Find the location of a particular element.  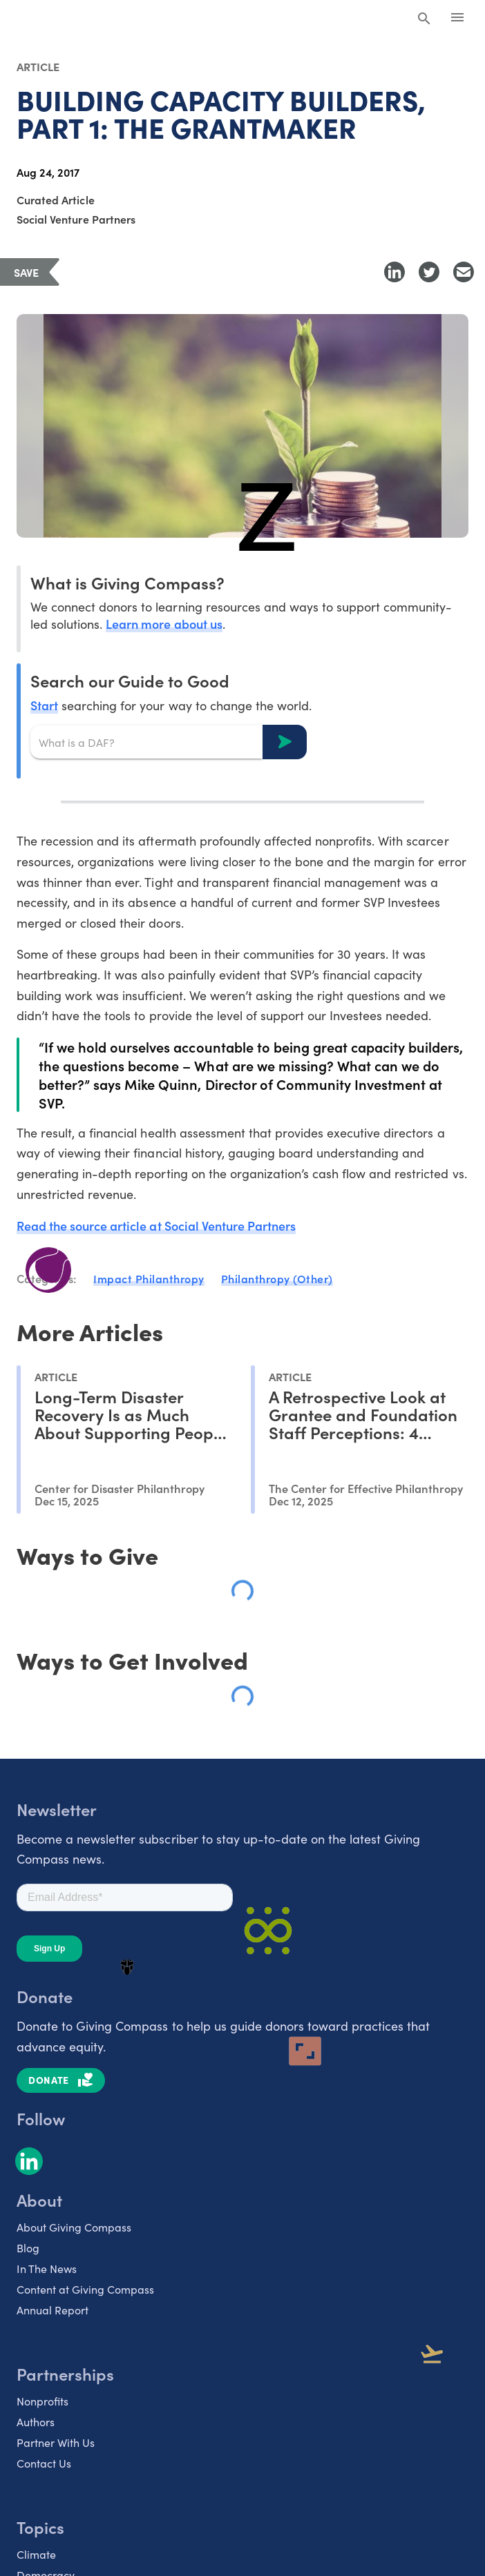

adjust aspect ratio settings is located at coordinates (305, 2051).